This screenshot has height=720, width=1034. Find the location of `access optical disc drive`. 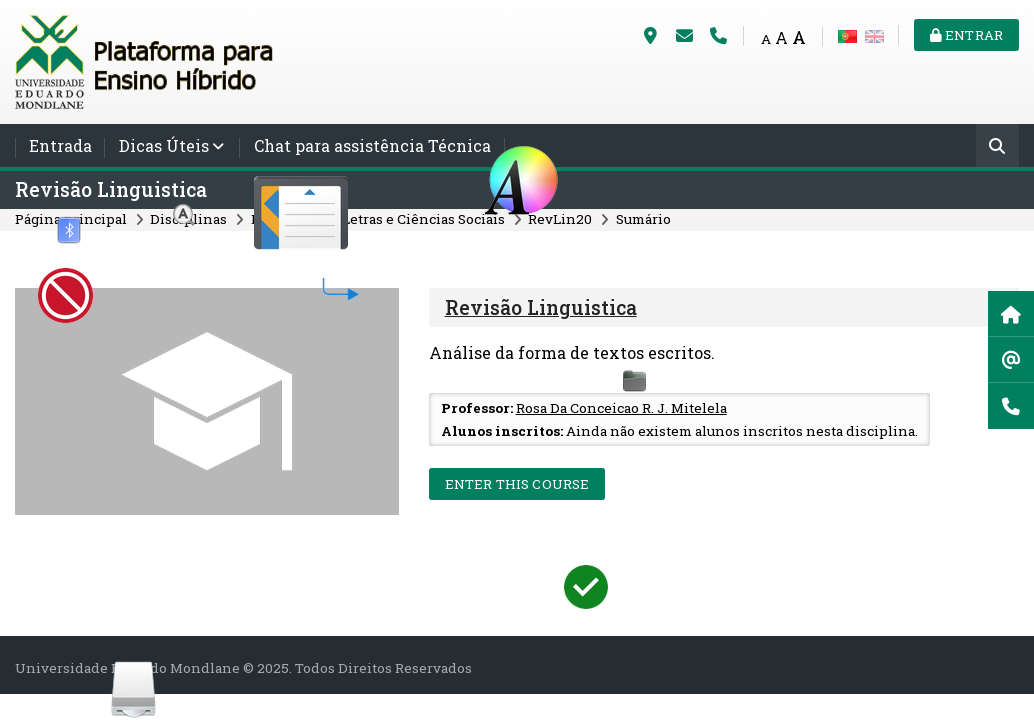

access optical disc drive is located at coordinates (132, 690).